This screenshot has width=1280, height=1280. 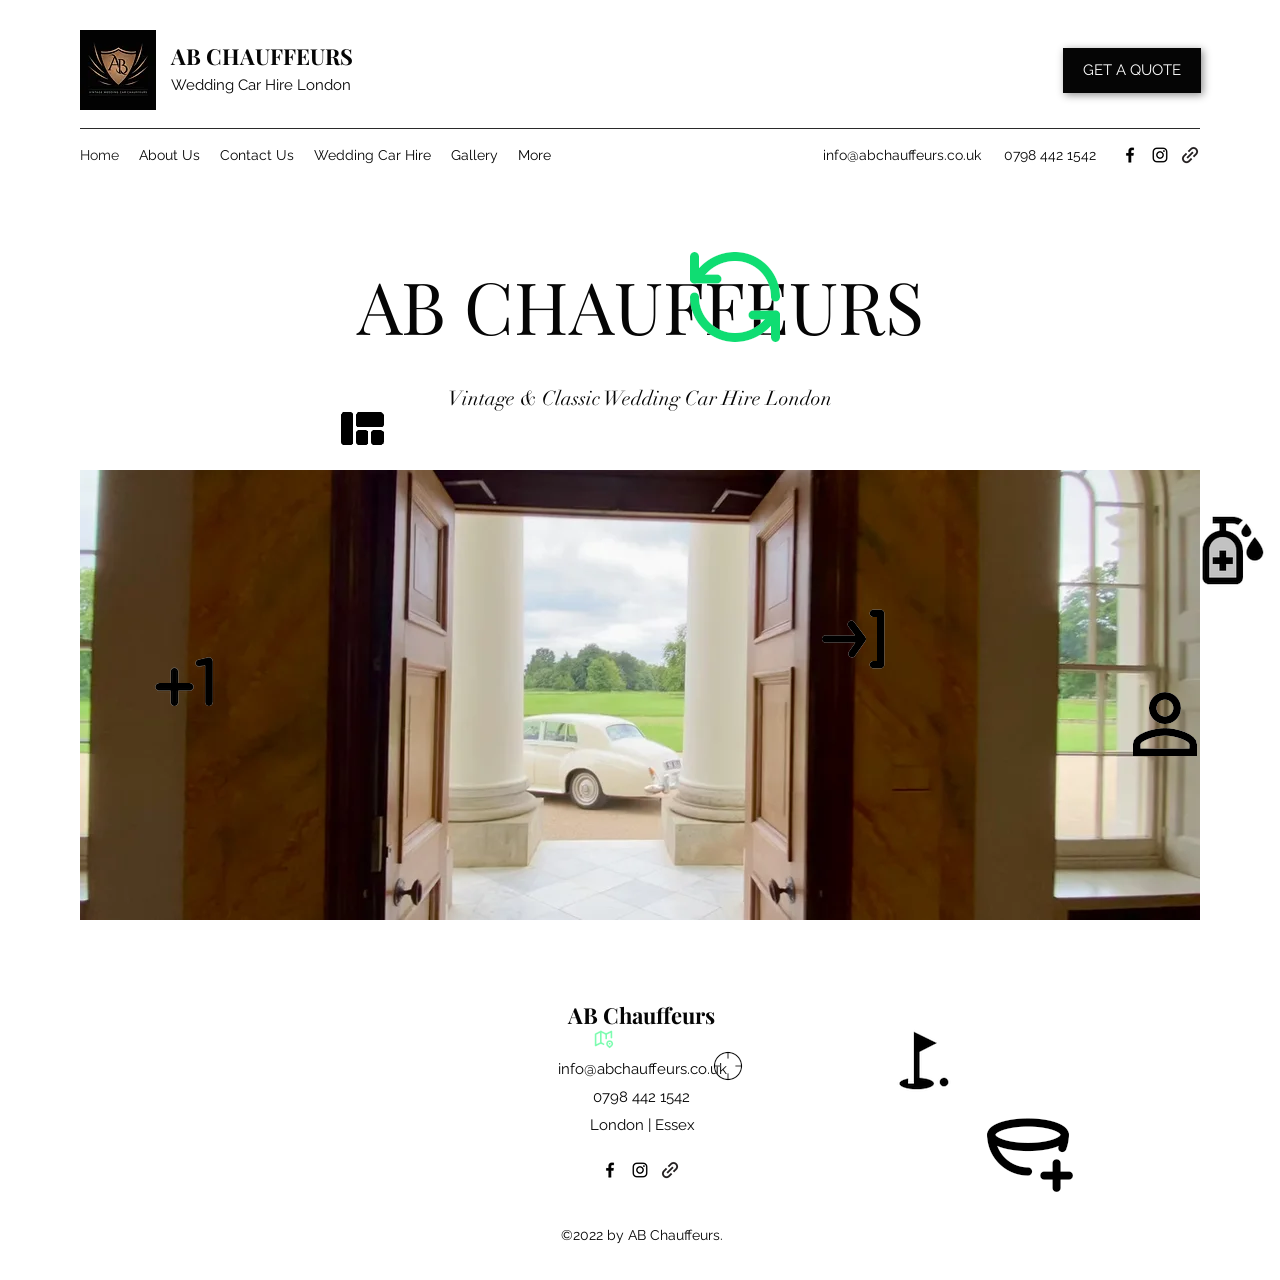 I want to click on log in to your account, so click(x=855, y=639).